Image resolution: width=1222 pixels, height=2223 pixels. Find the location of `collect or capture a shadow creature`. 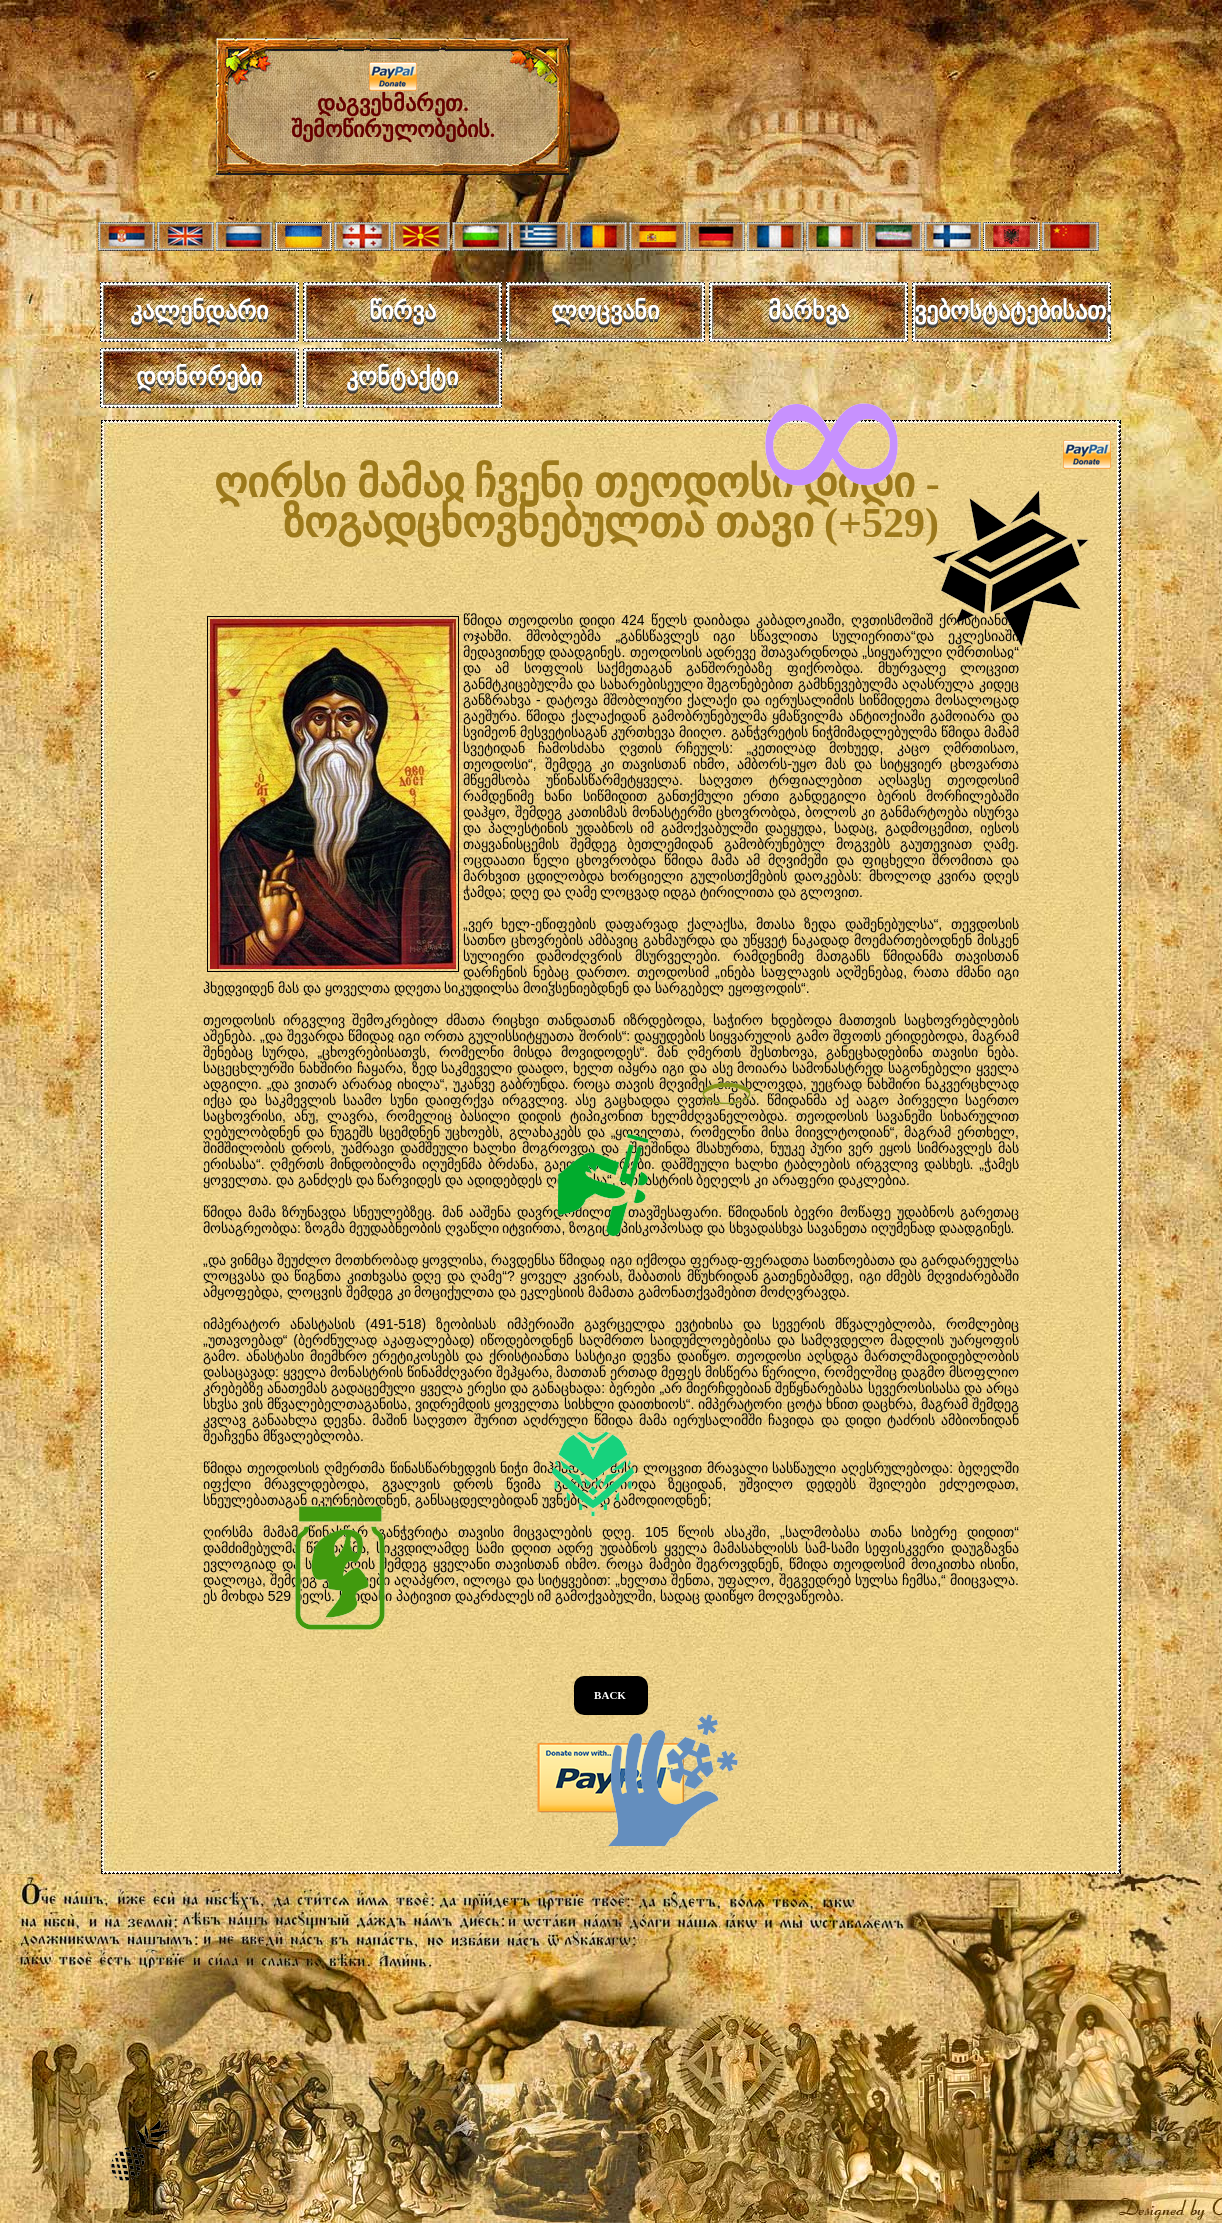

collect or capture a shadow creature is located at coordinates (340, 1568).